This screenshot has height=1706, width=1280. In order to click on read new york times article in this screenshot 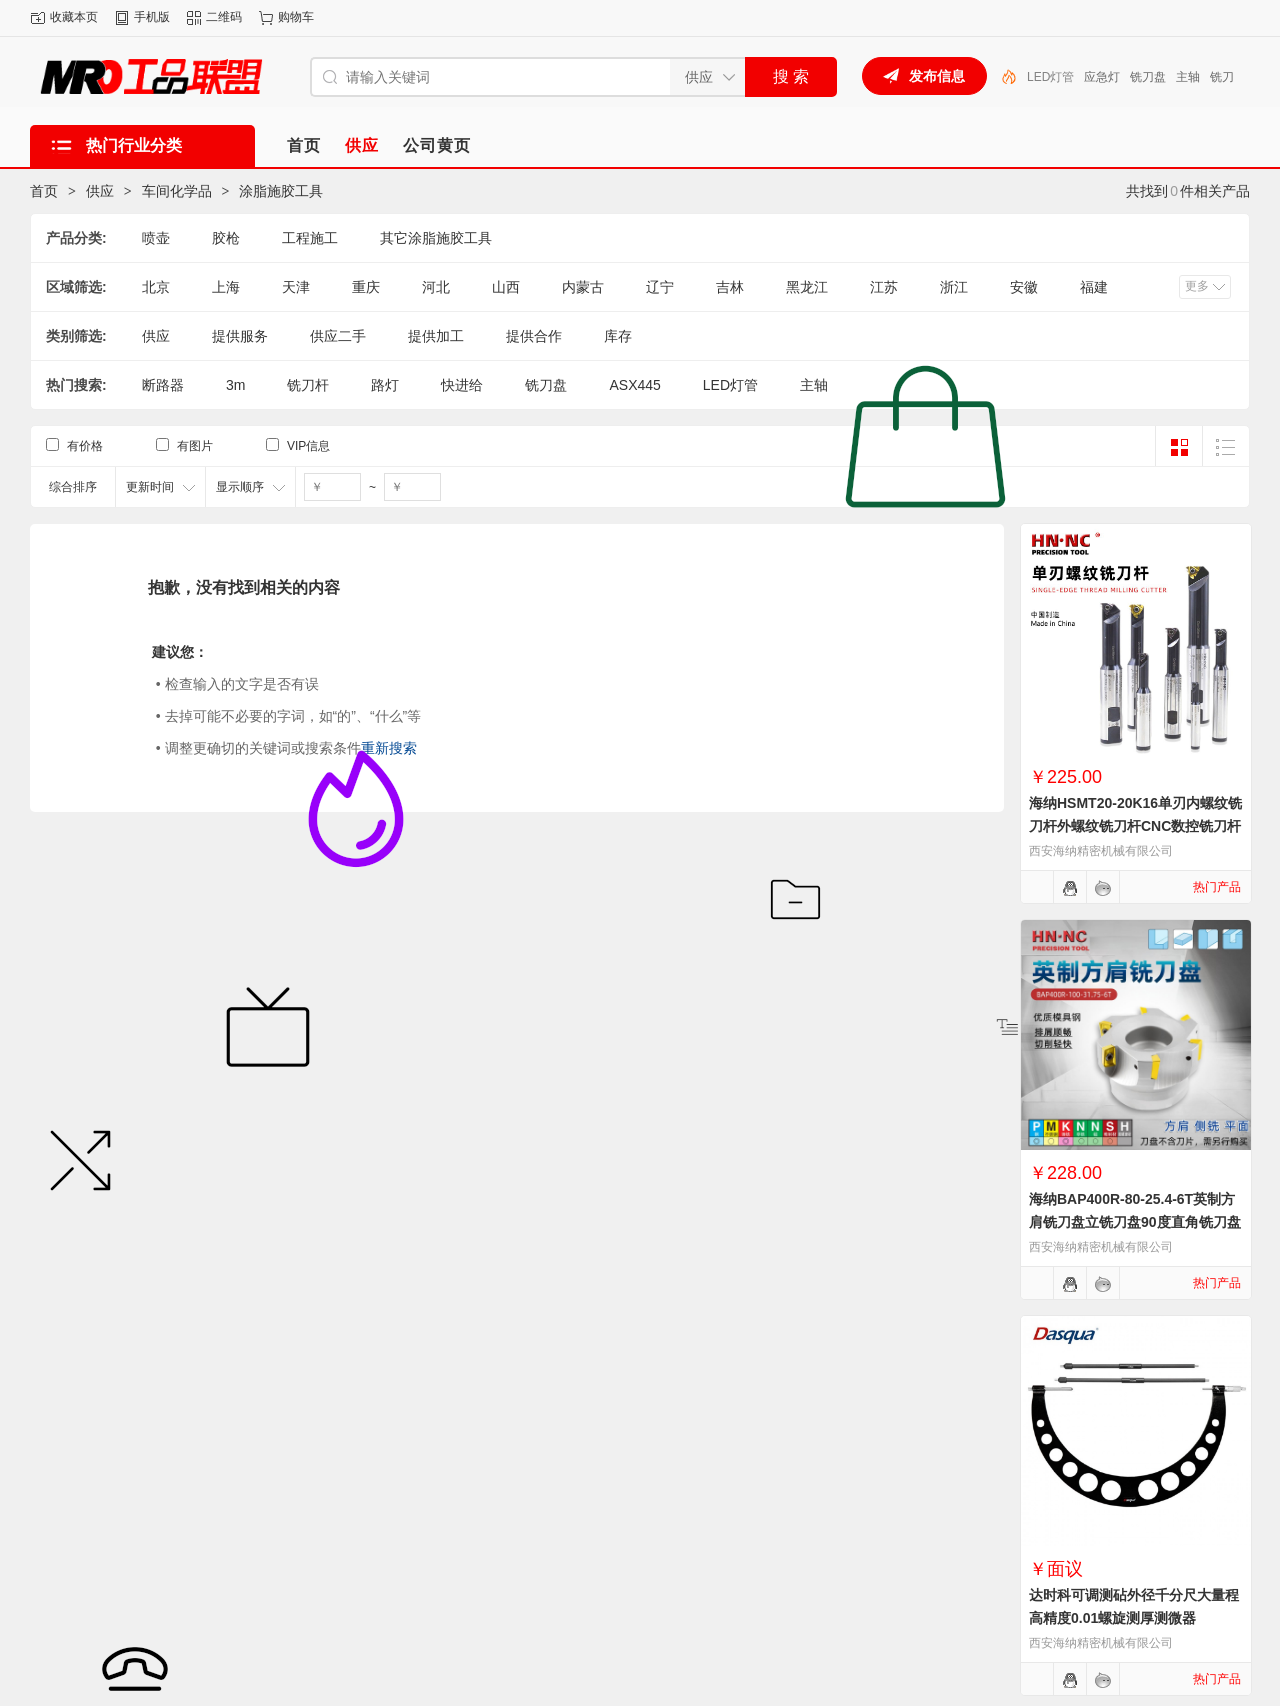, I will do `click(1007, 1027)`.